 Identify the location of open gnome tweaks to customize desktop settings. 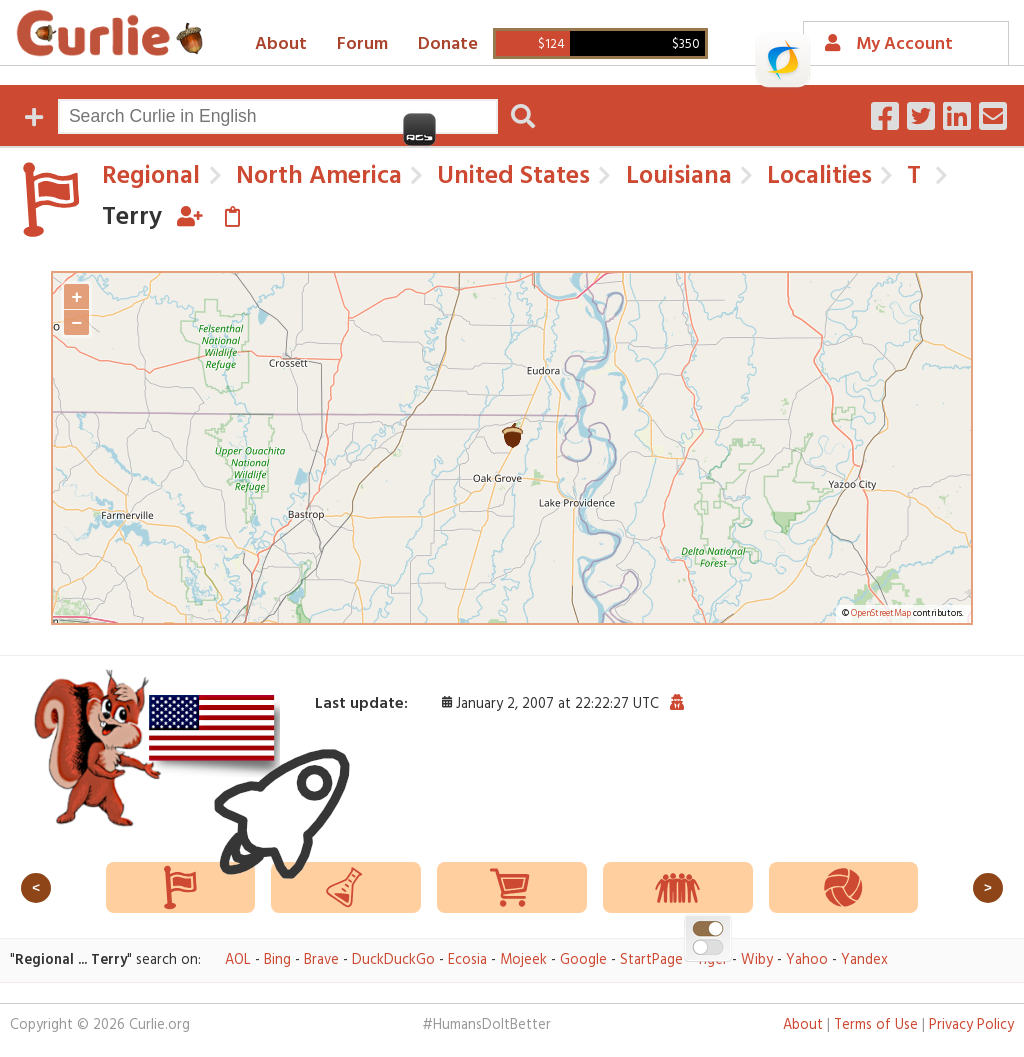
(708, 938).